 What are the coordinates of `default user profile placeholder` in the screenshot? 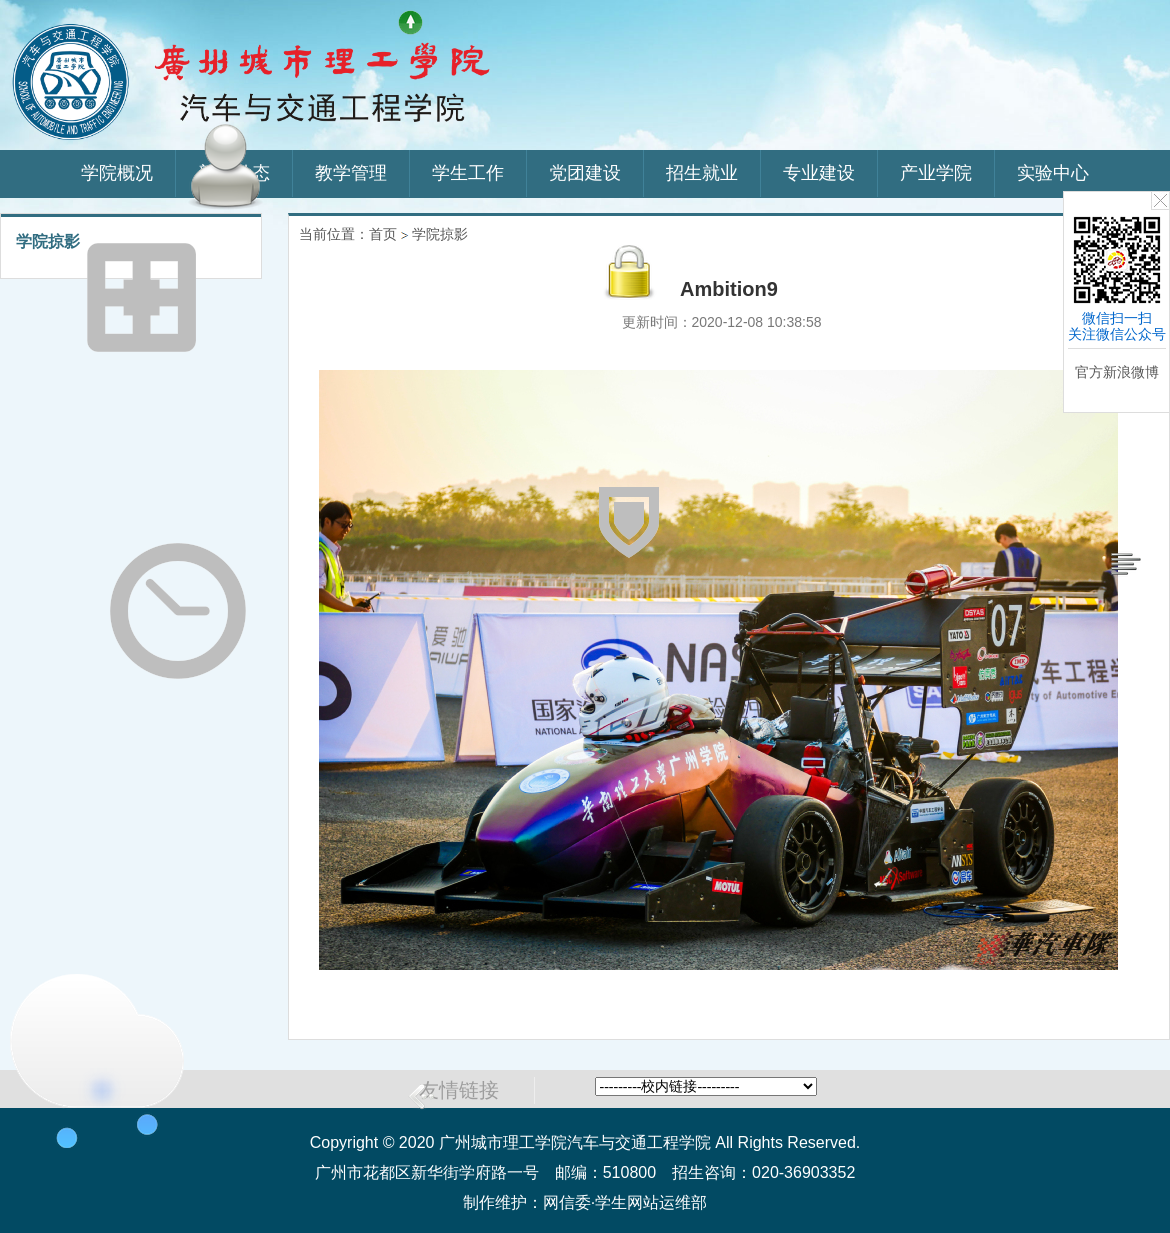 It's located at (225, 168).